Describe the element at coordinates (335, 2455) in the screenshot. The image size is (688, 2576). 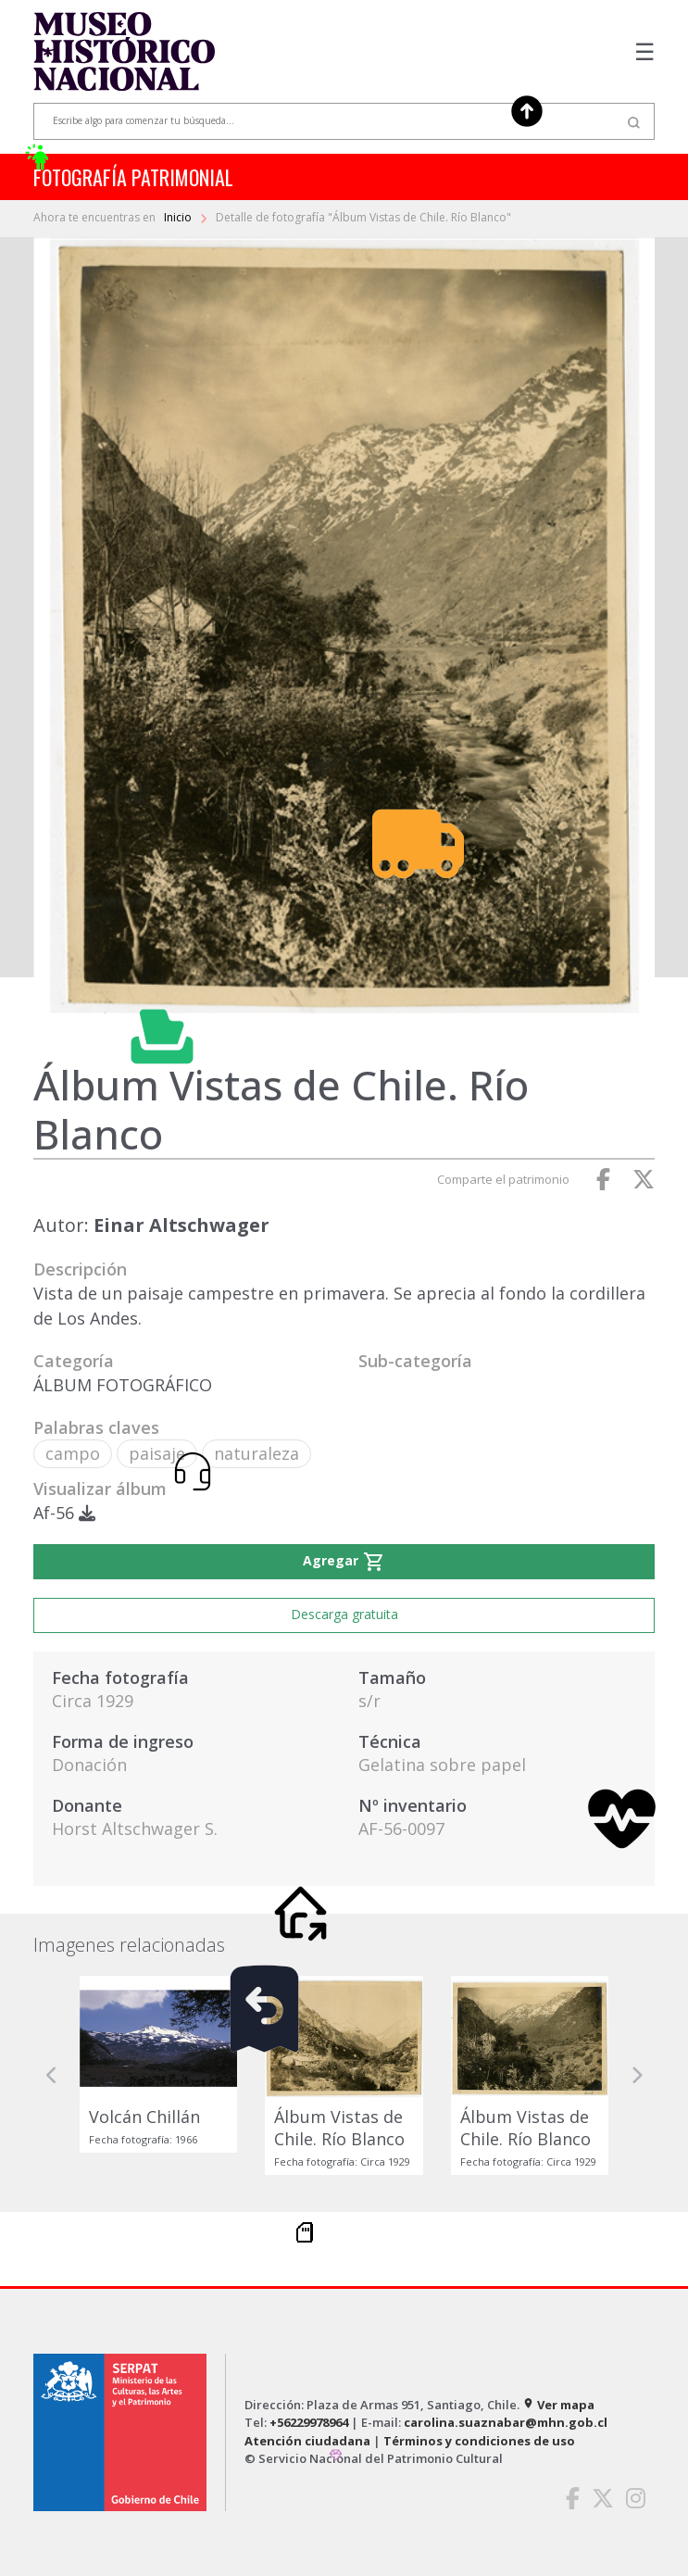
I see `view premium or exclusive content` at that location.